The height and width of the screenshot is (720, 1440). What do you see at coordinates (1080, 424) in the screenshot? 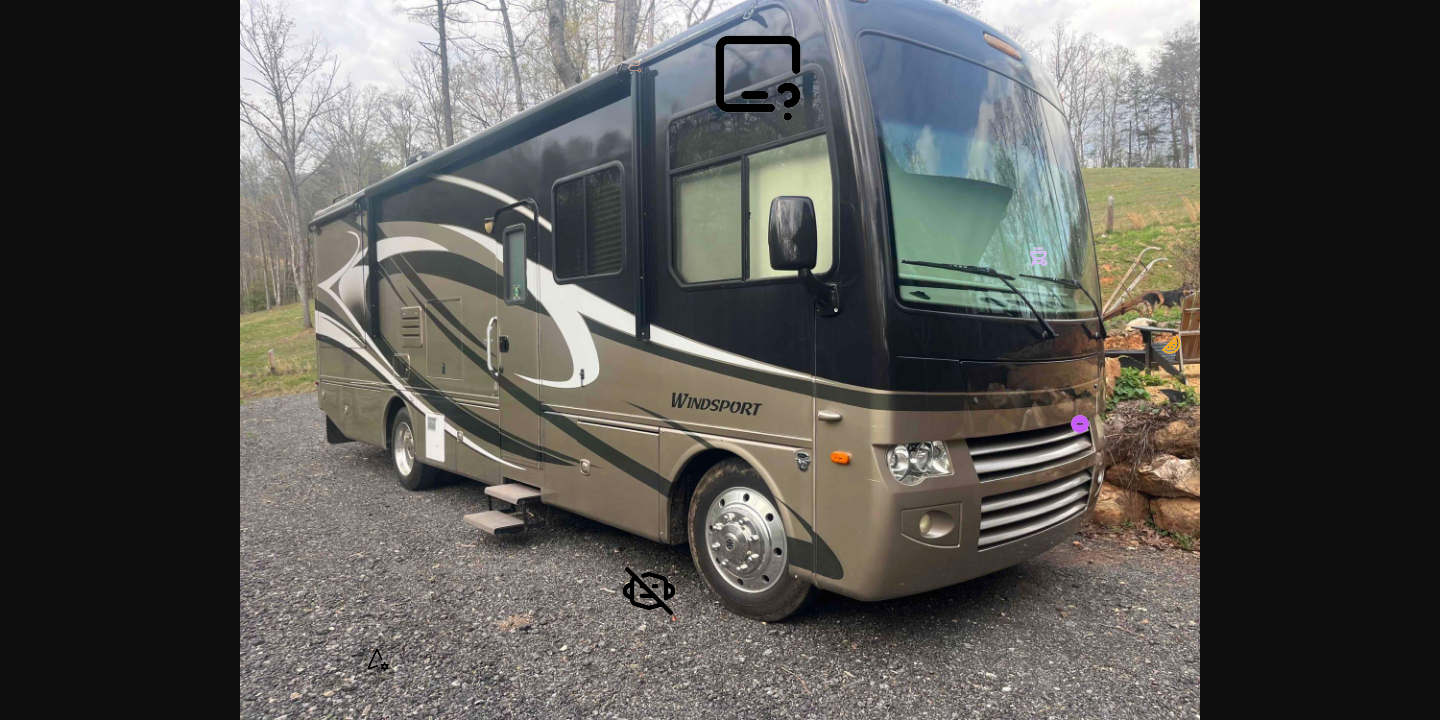
I see `remove or delete an item` at bounding box center [1080, 424].